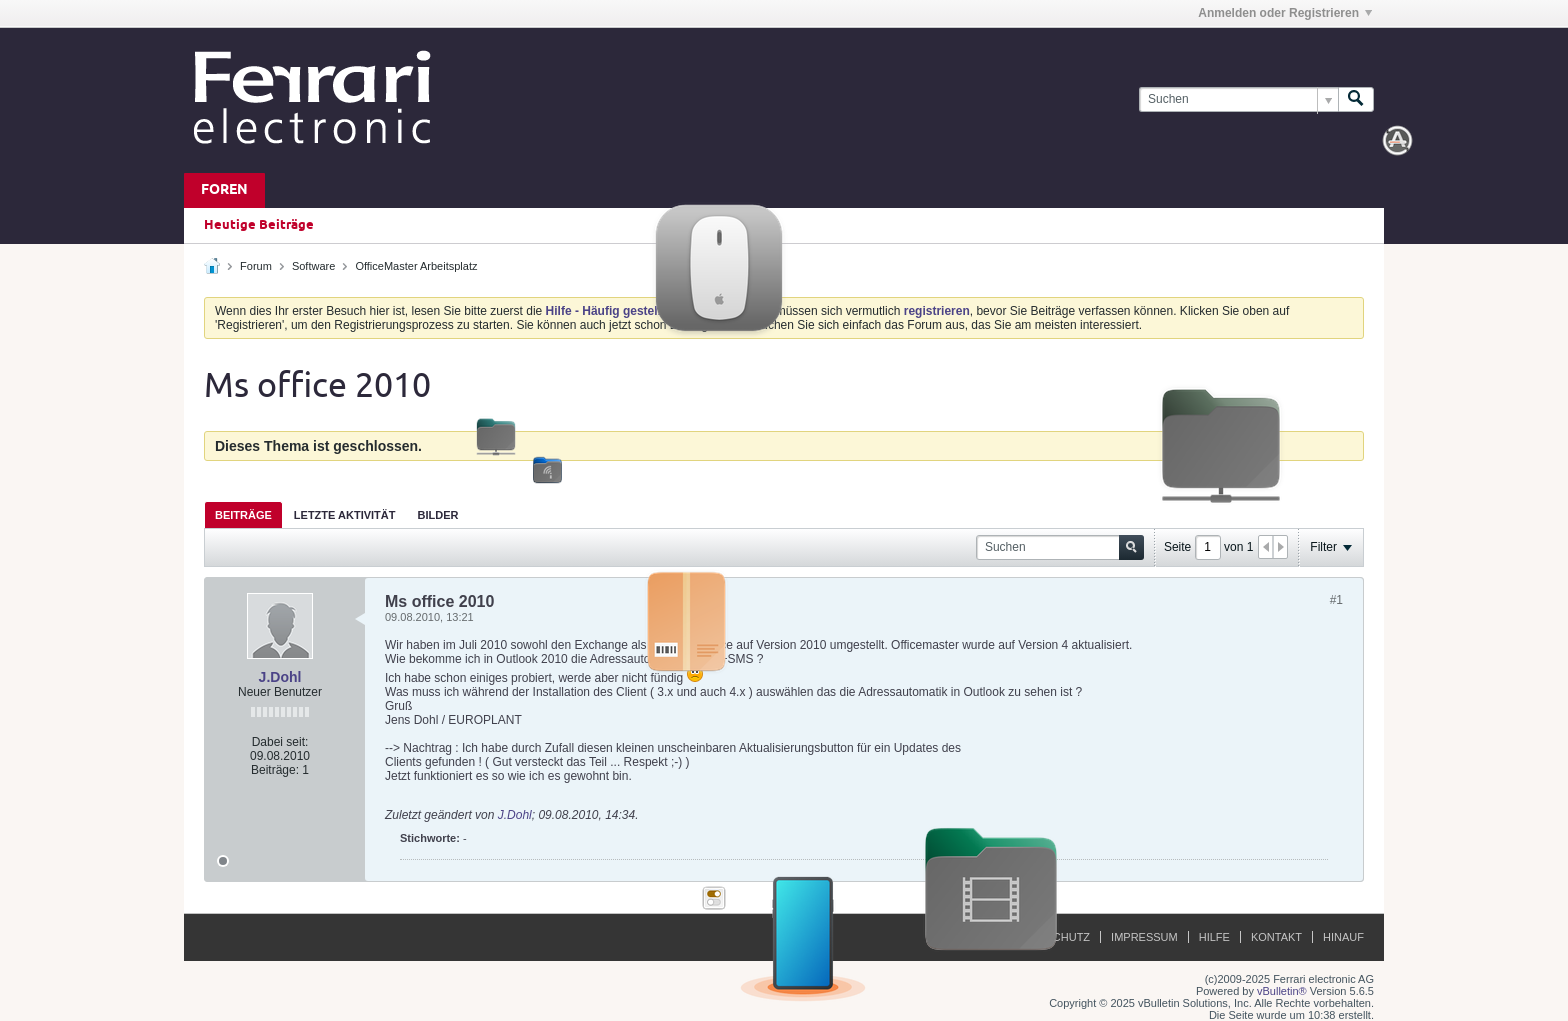  Describe the element at coordinates (1397, 140) in the screenshot. I see `open the software update manager` at that location.